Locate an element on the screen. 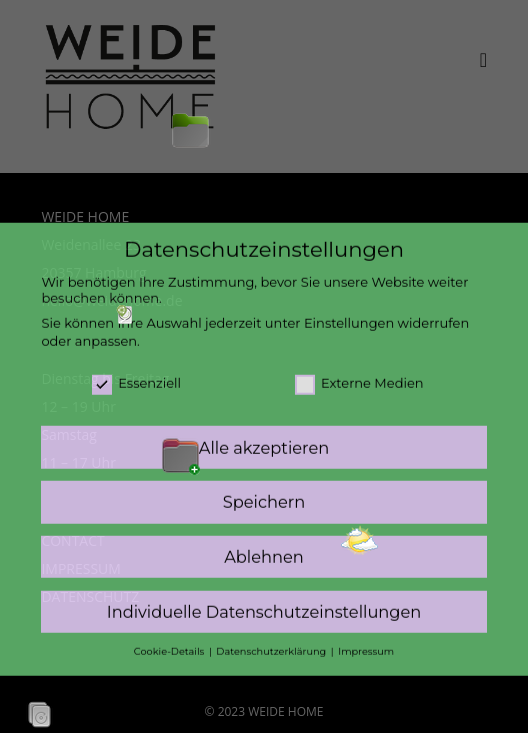 The width and height of the screenshot is (528, 733). access multiple disk drives or storage devices is located at coordinates (39, 714).